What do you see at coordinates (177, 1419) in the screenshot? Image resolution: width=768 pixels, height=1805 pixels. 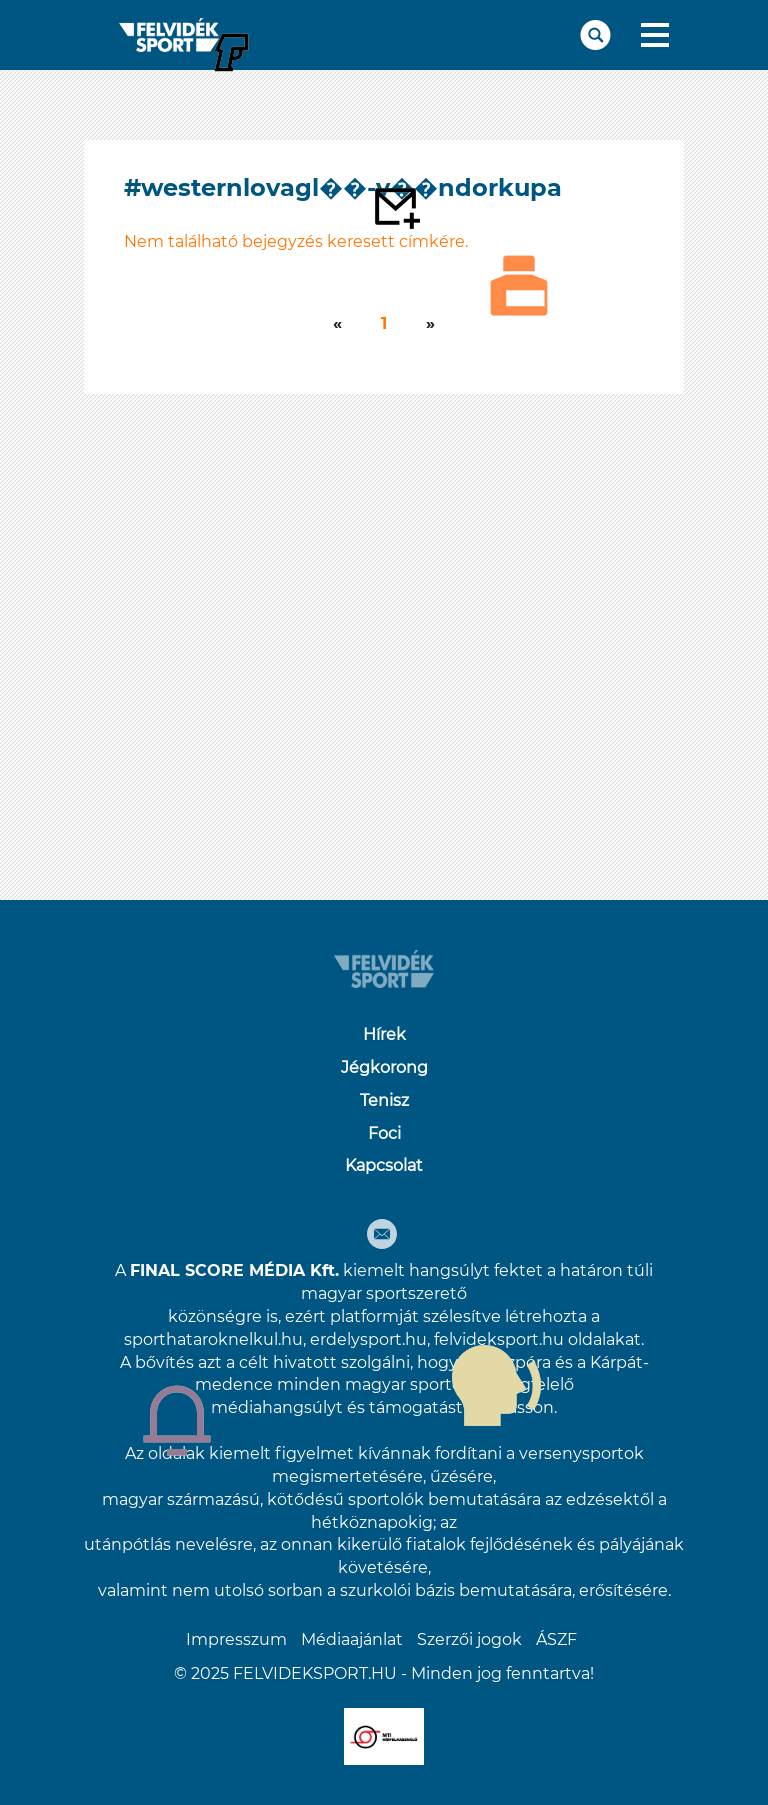 I see `notification or alert indicator` at bounding box center [177, 1419].